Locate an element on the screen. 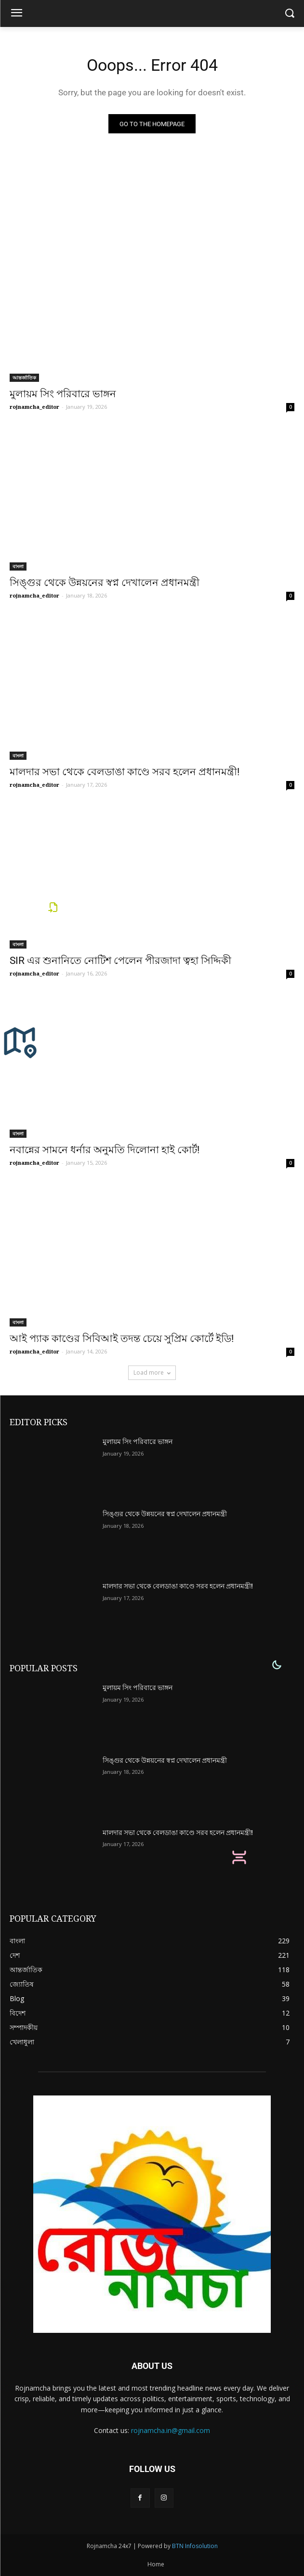 The image size is (304, 2576). view location on map is located at coordinates (19, 1041).